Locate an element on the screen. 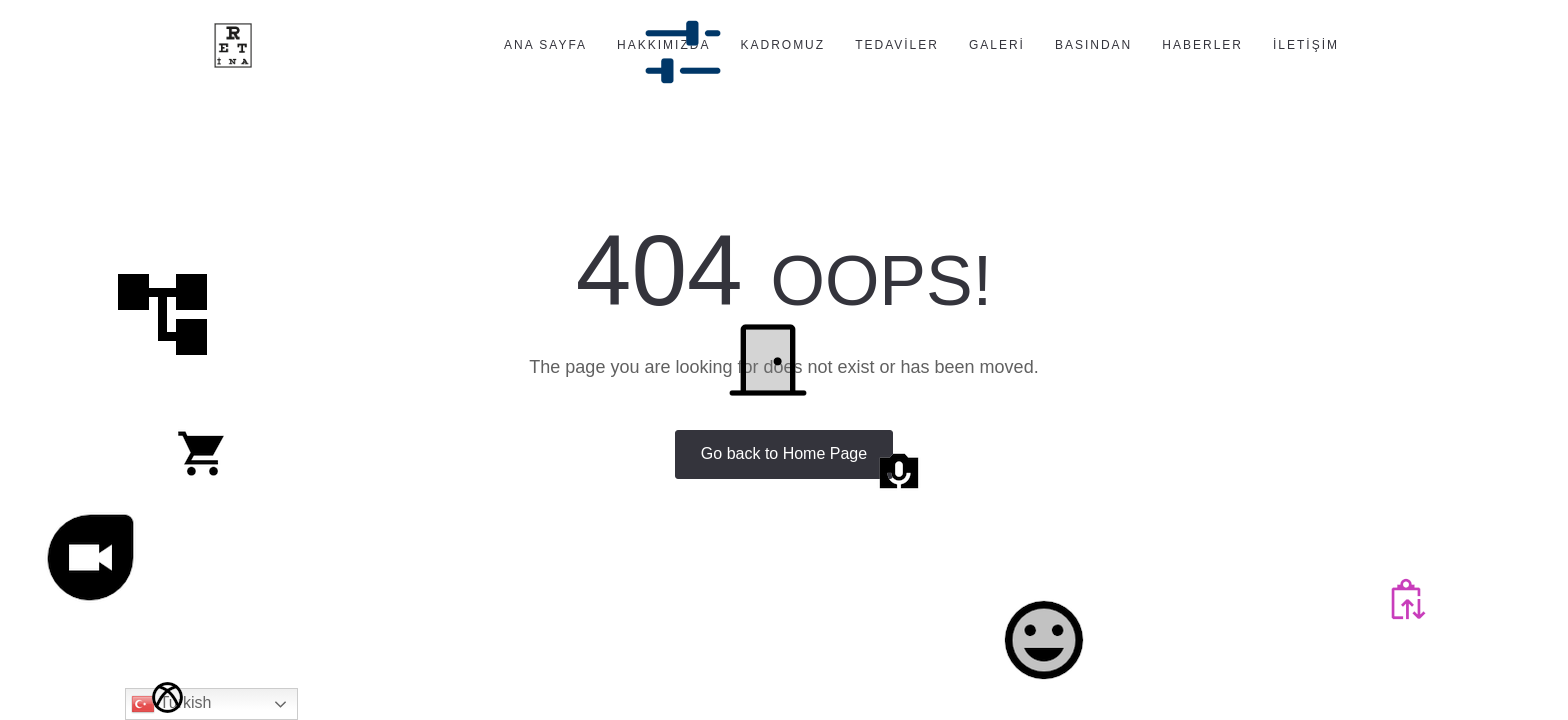 The height and width of the screenshot is (720, 1568). view your shopping cart is located at coordinates (202, 453).